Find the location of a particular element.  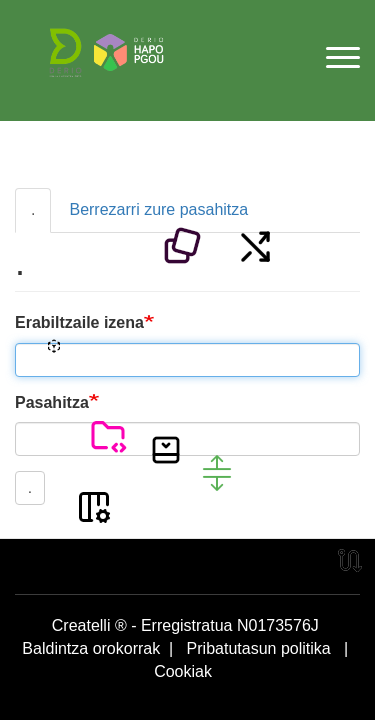

access 3D modeling or spatial view options is located at coordinates (54, 346).